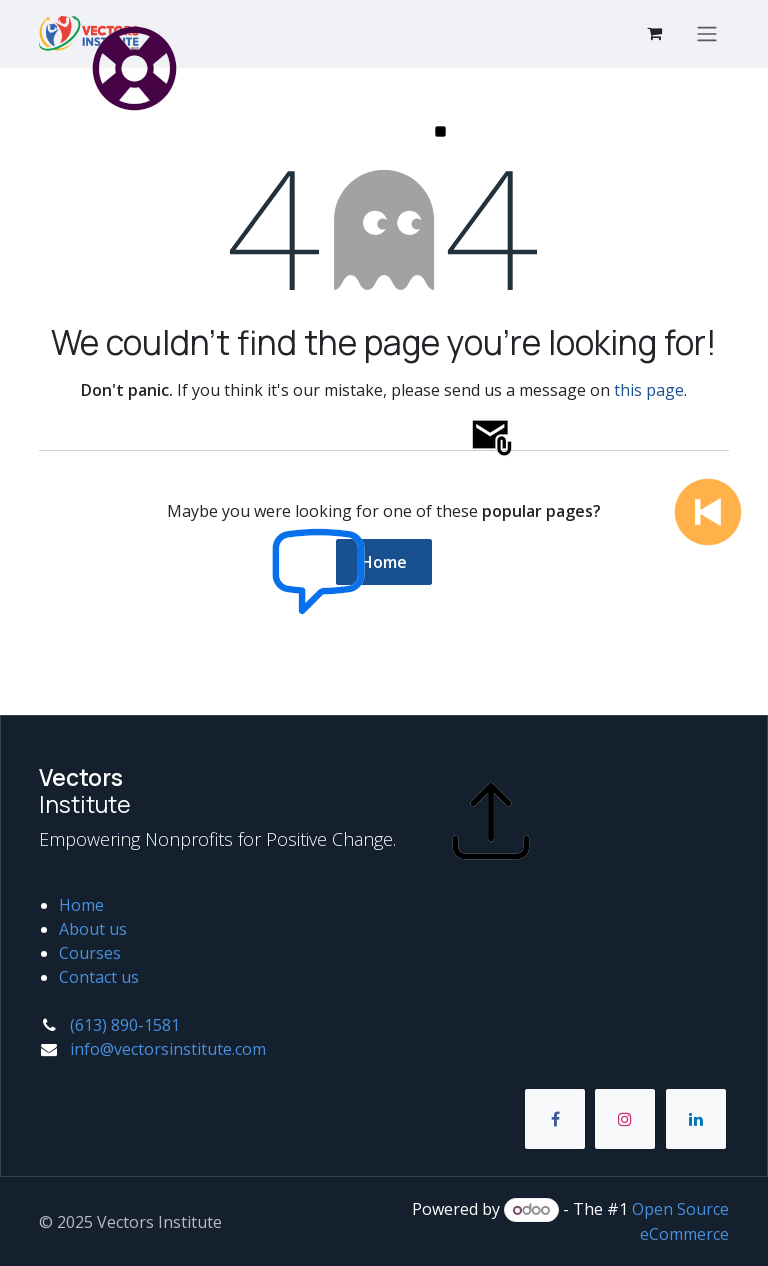 The image size is (768, 1266). I want to click on upload a file or document, so click(491, 821).